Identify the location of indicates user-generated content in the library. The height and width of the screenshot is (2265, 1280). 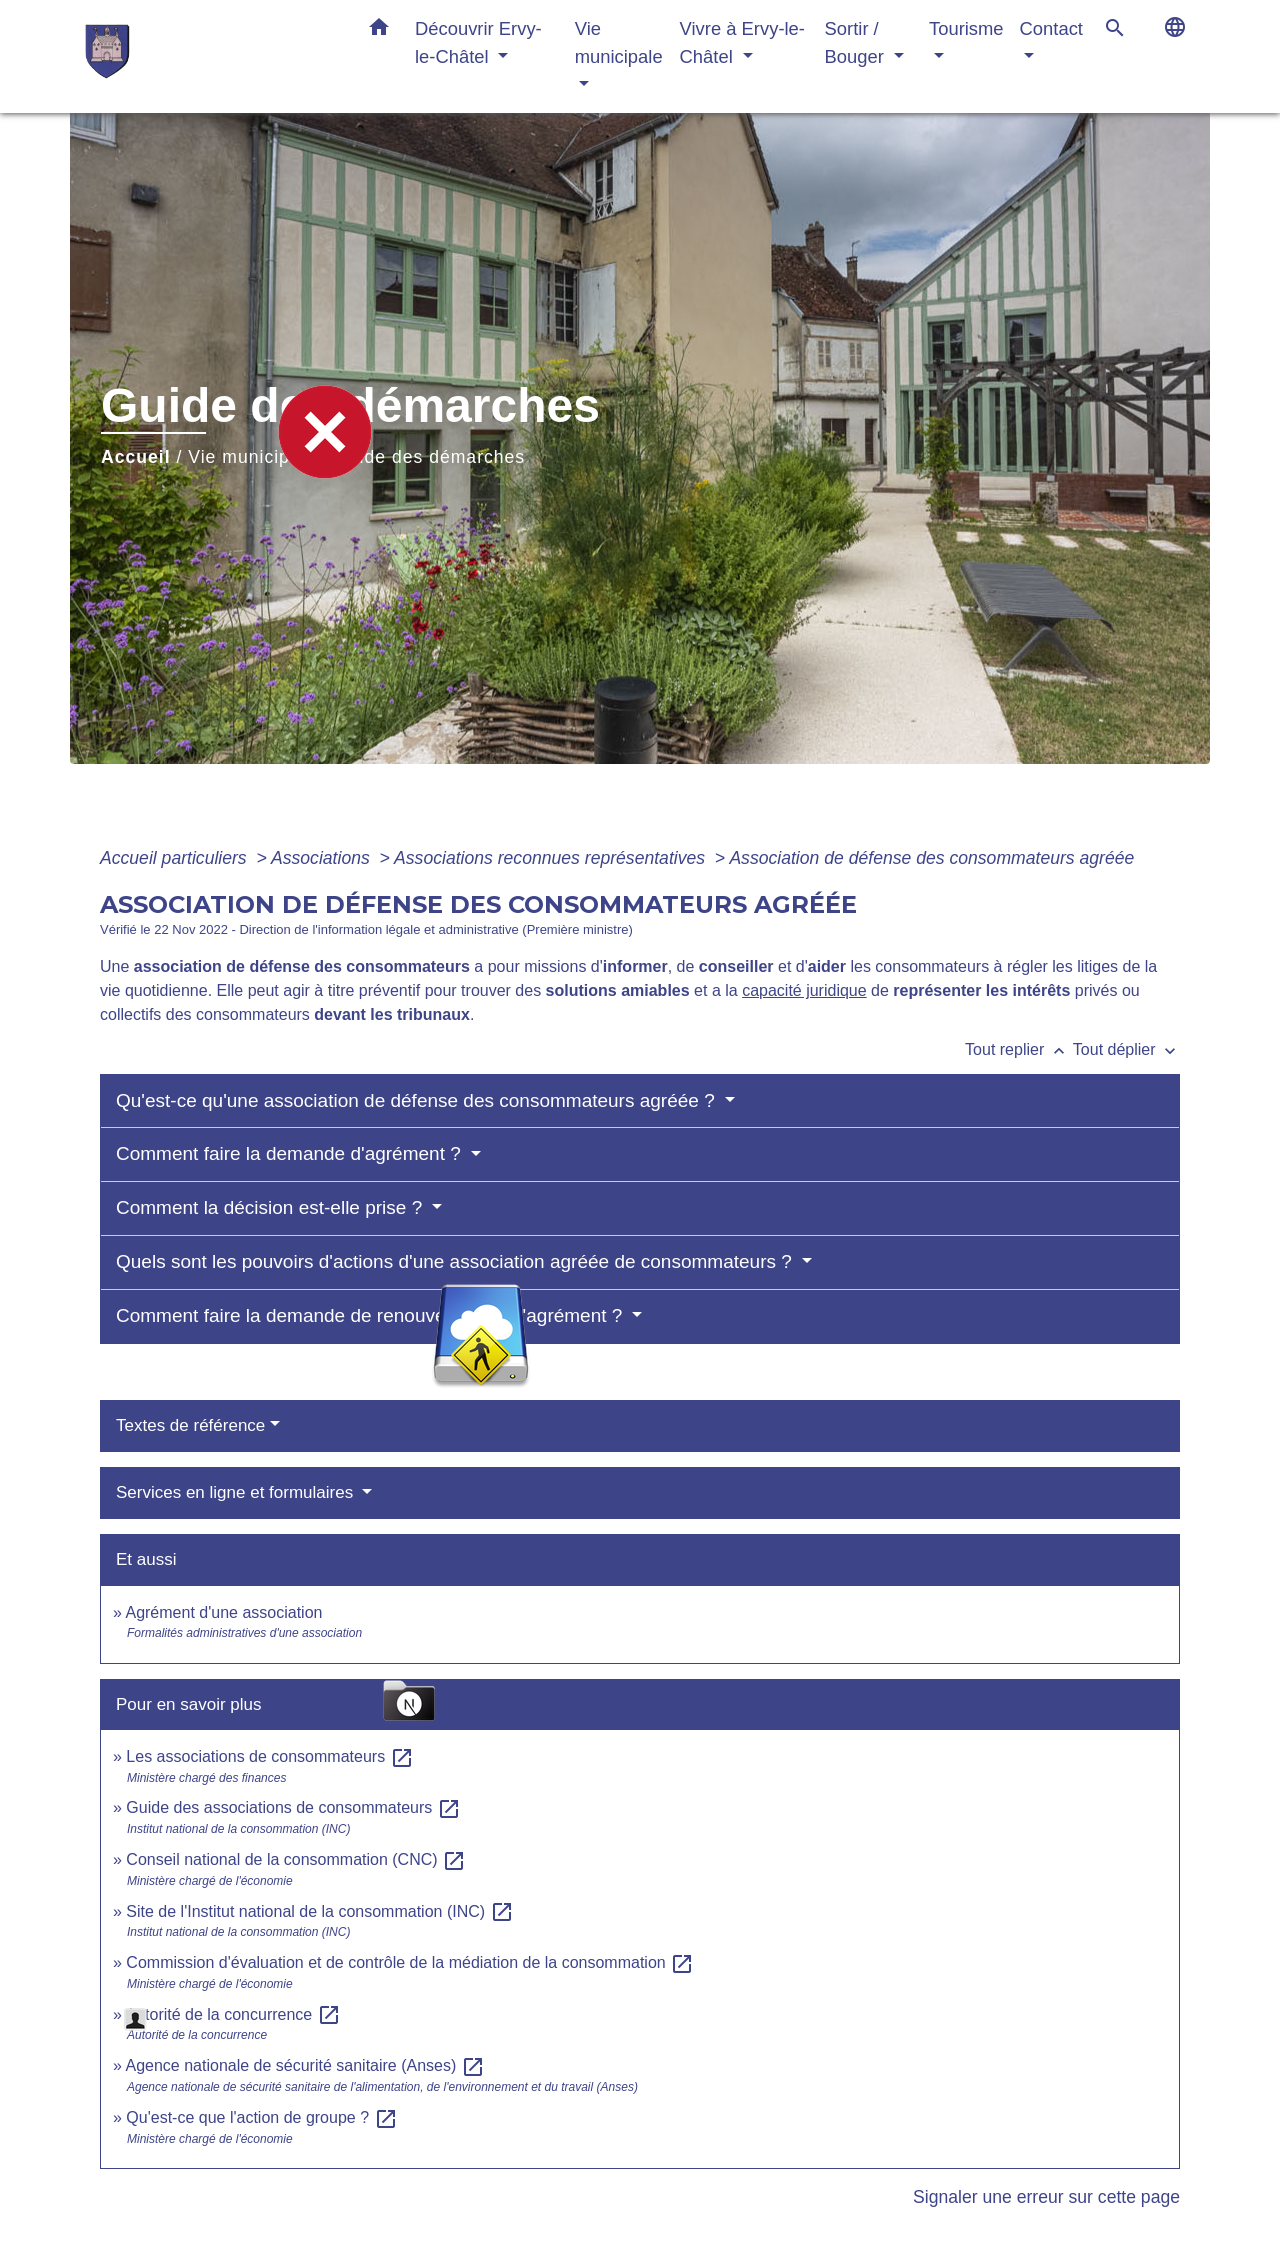
(121, 2005).